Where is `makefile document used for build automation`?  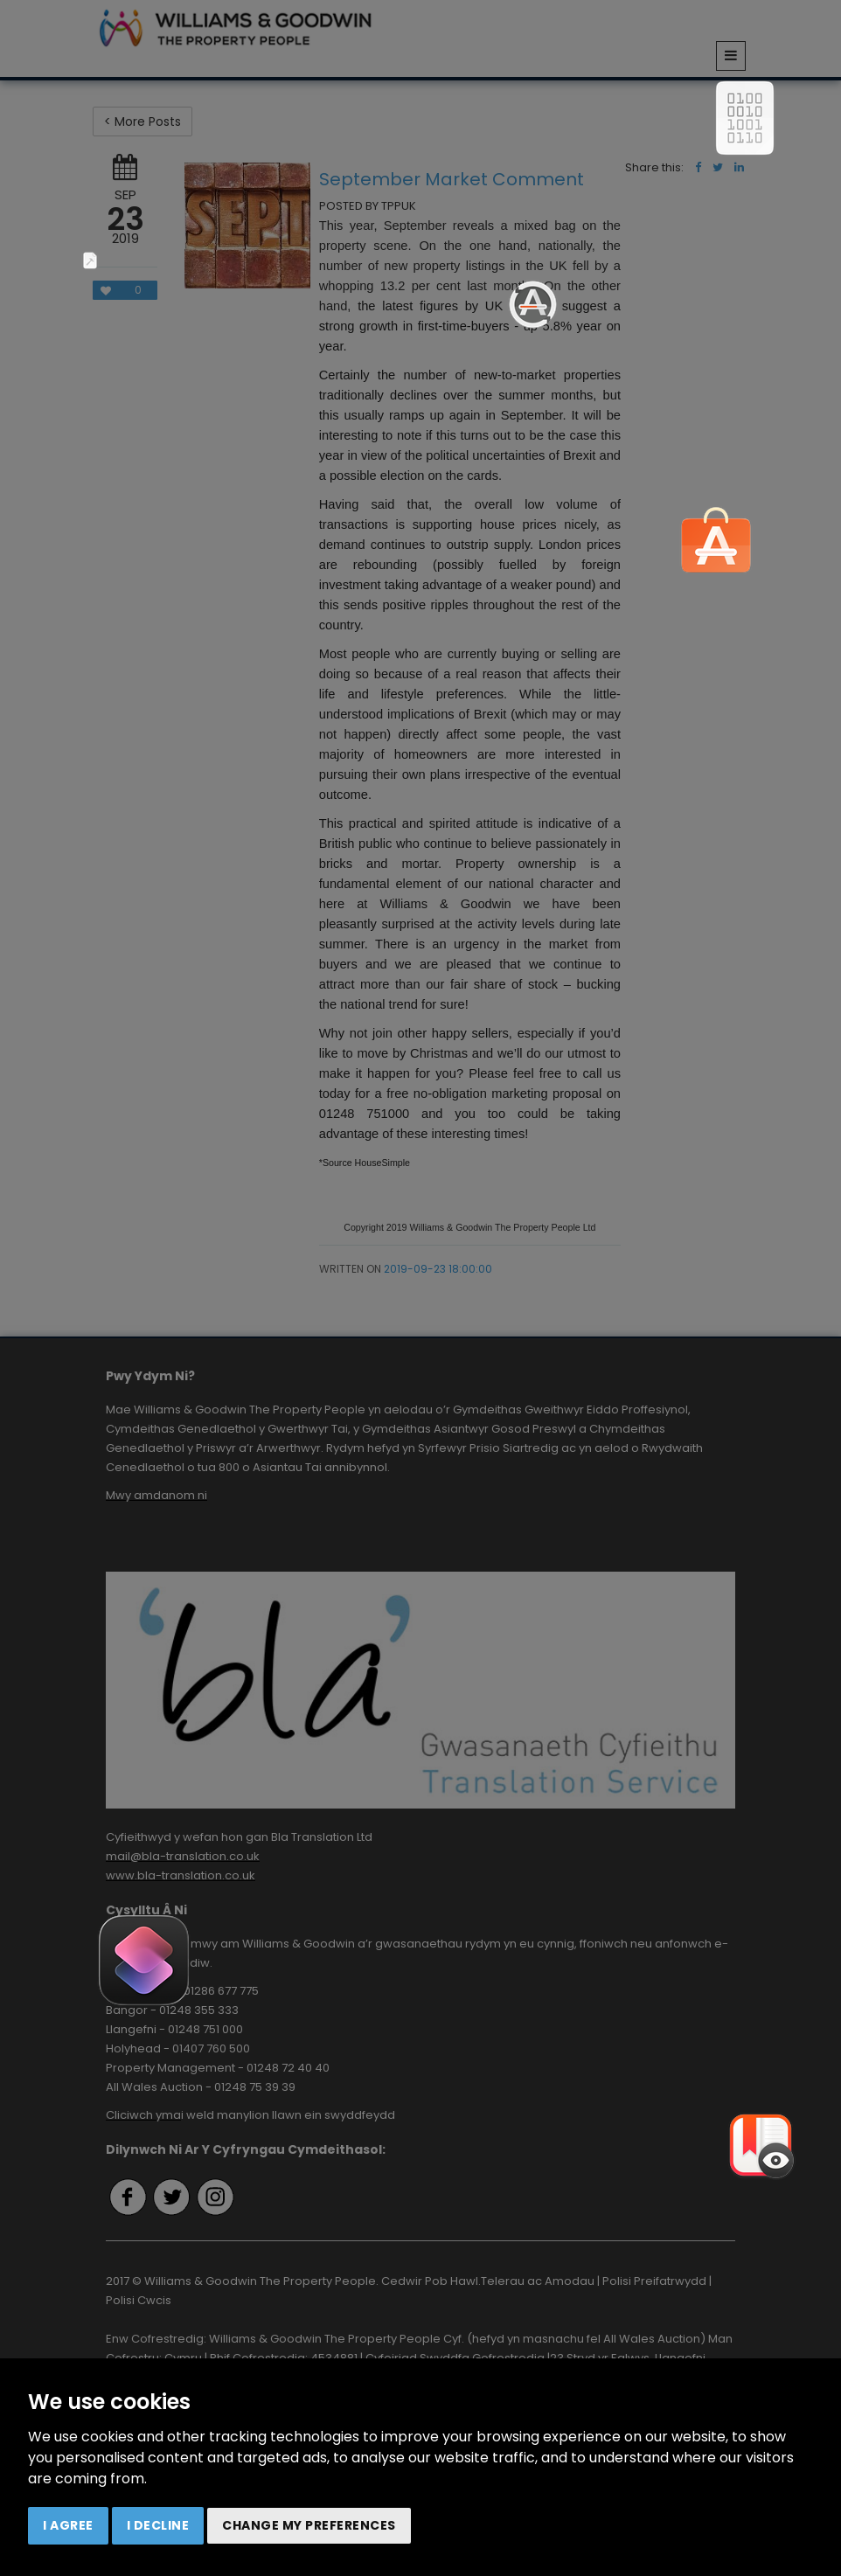
makefile document used for build automation is located at coordinates (90, 260).